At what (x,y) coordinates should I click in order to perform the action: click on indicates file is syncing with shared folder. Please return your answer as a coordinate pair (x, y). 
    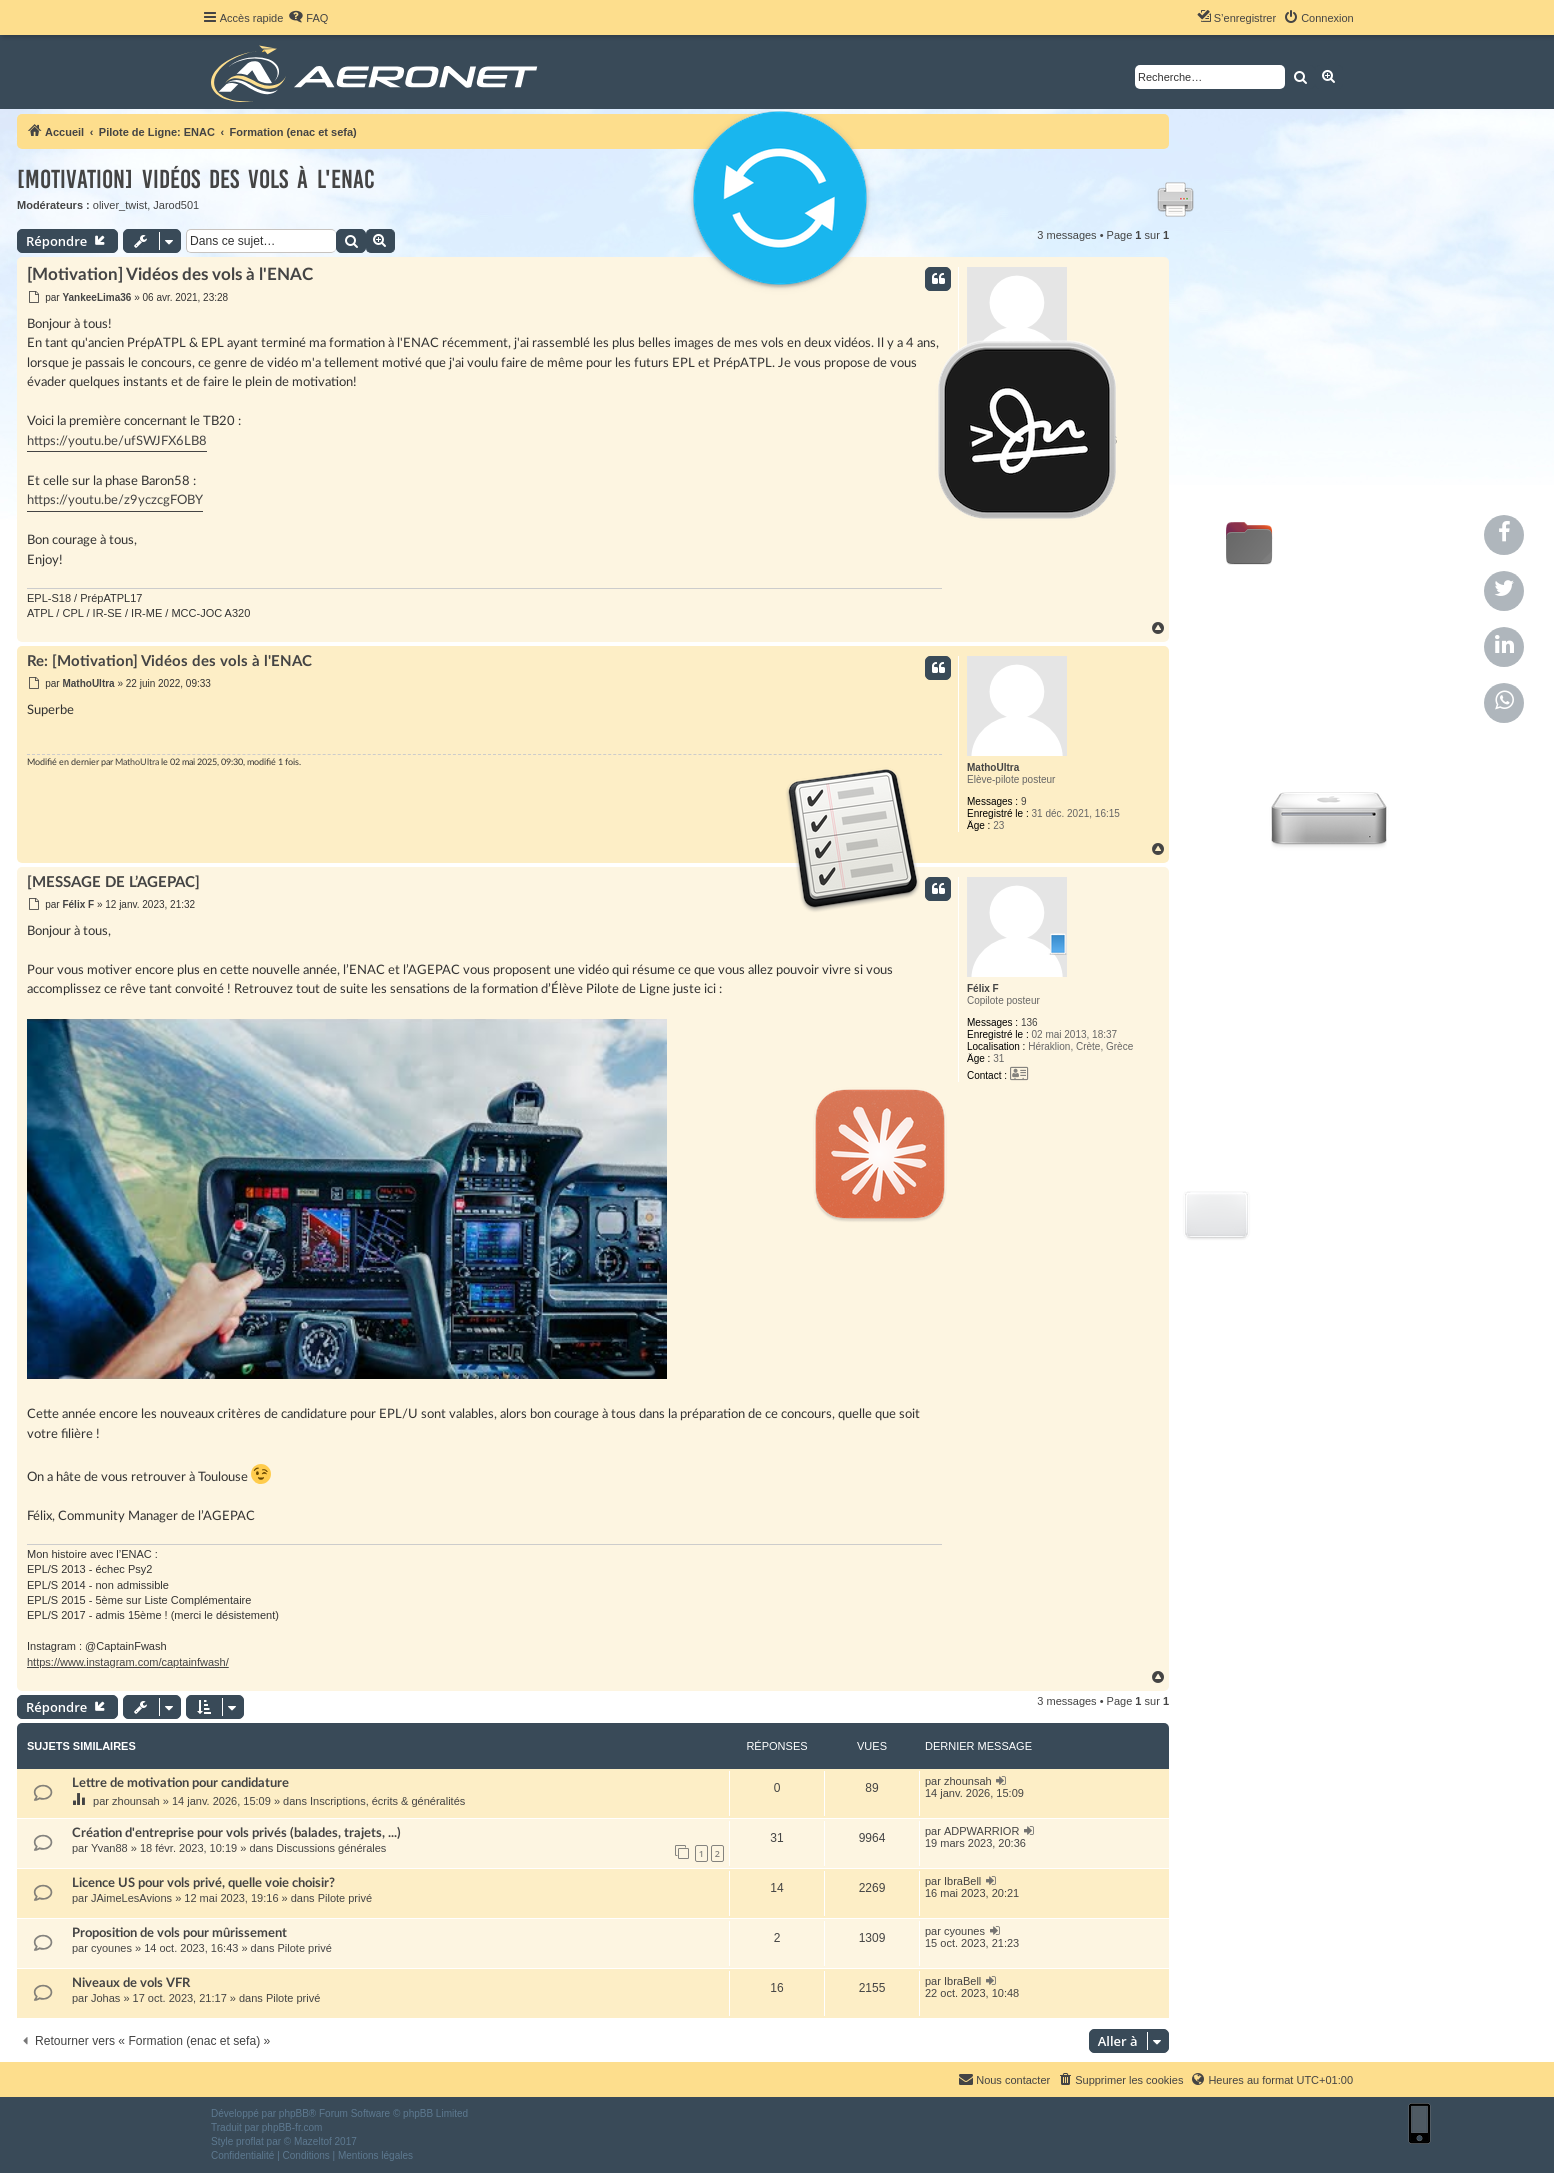
    Looking at the image, I should click on (780, 198).